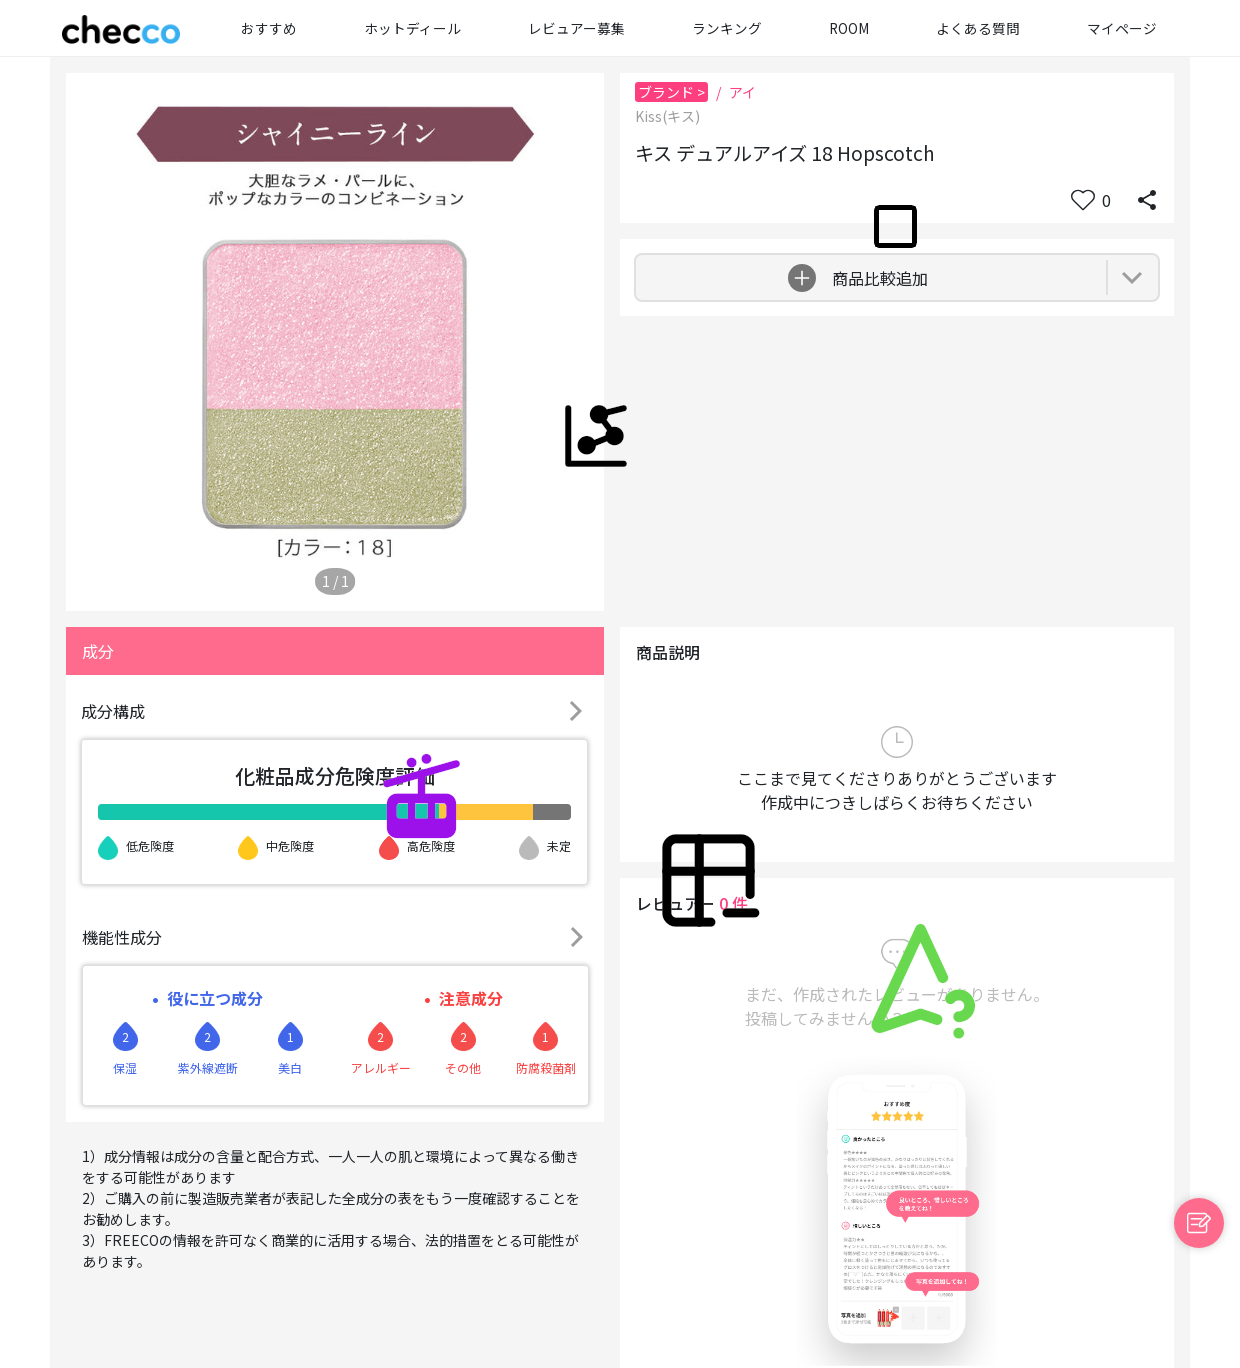 The height and width of the screenshot is (1368, 1240). Describe the element at coordinates (596, 436) in the screenshot. I see `view scatter plot or data visualization` at that location.